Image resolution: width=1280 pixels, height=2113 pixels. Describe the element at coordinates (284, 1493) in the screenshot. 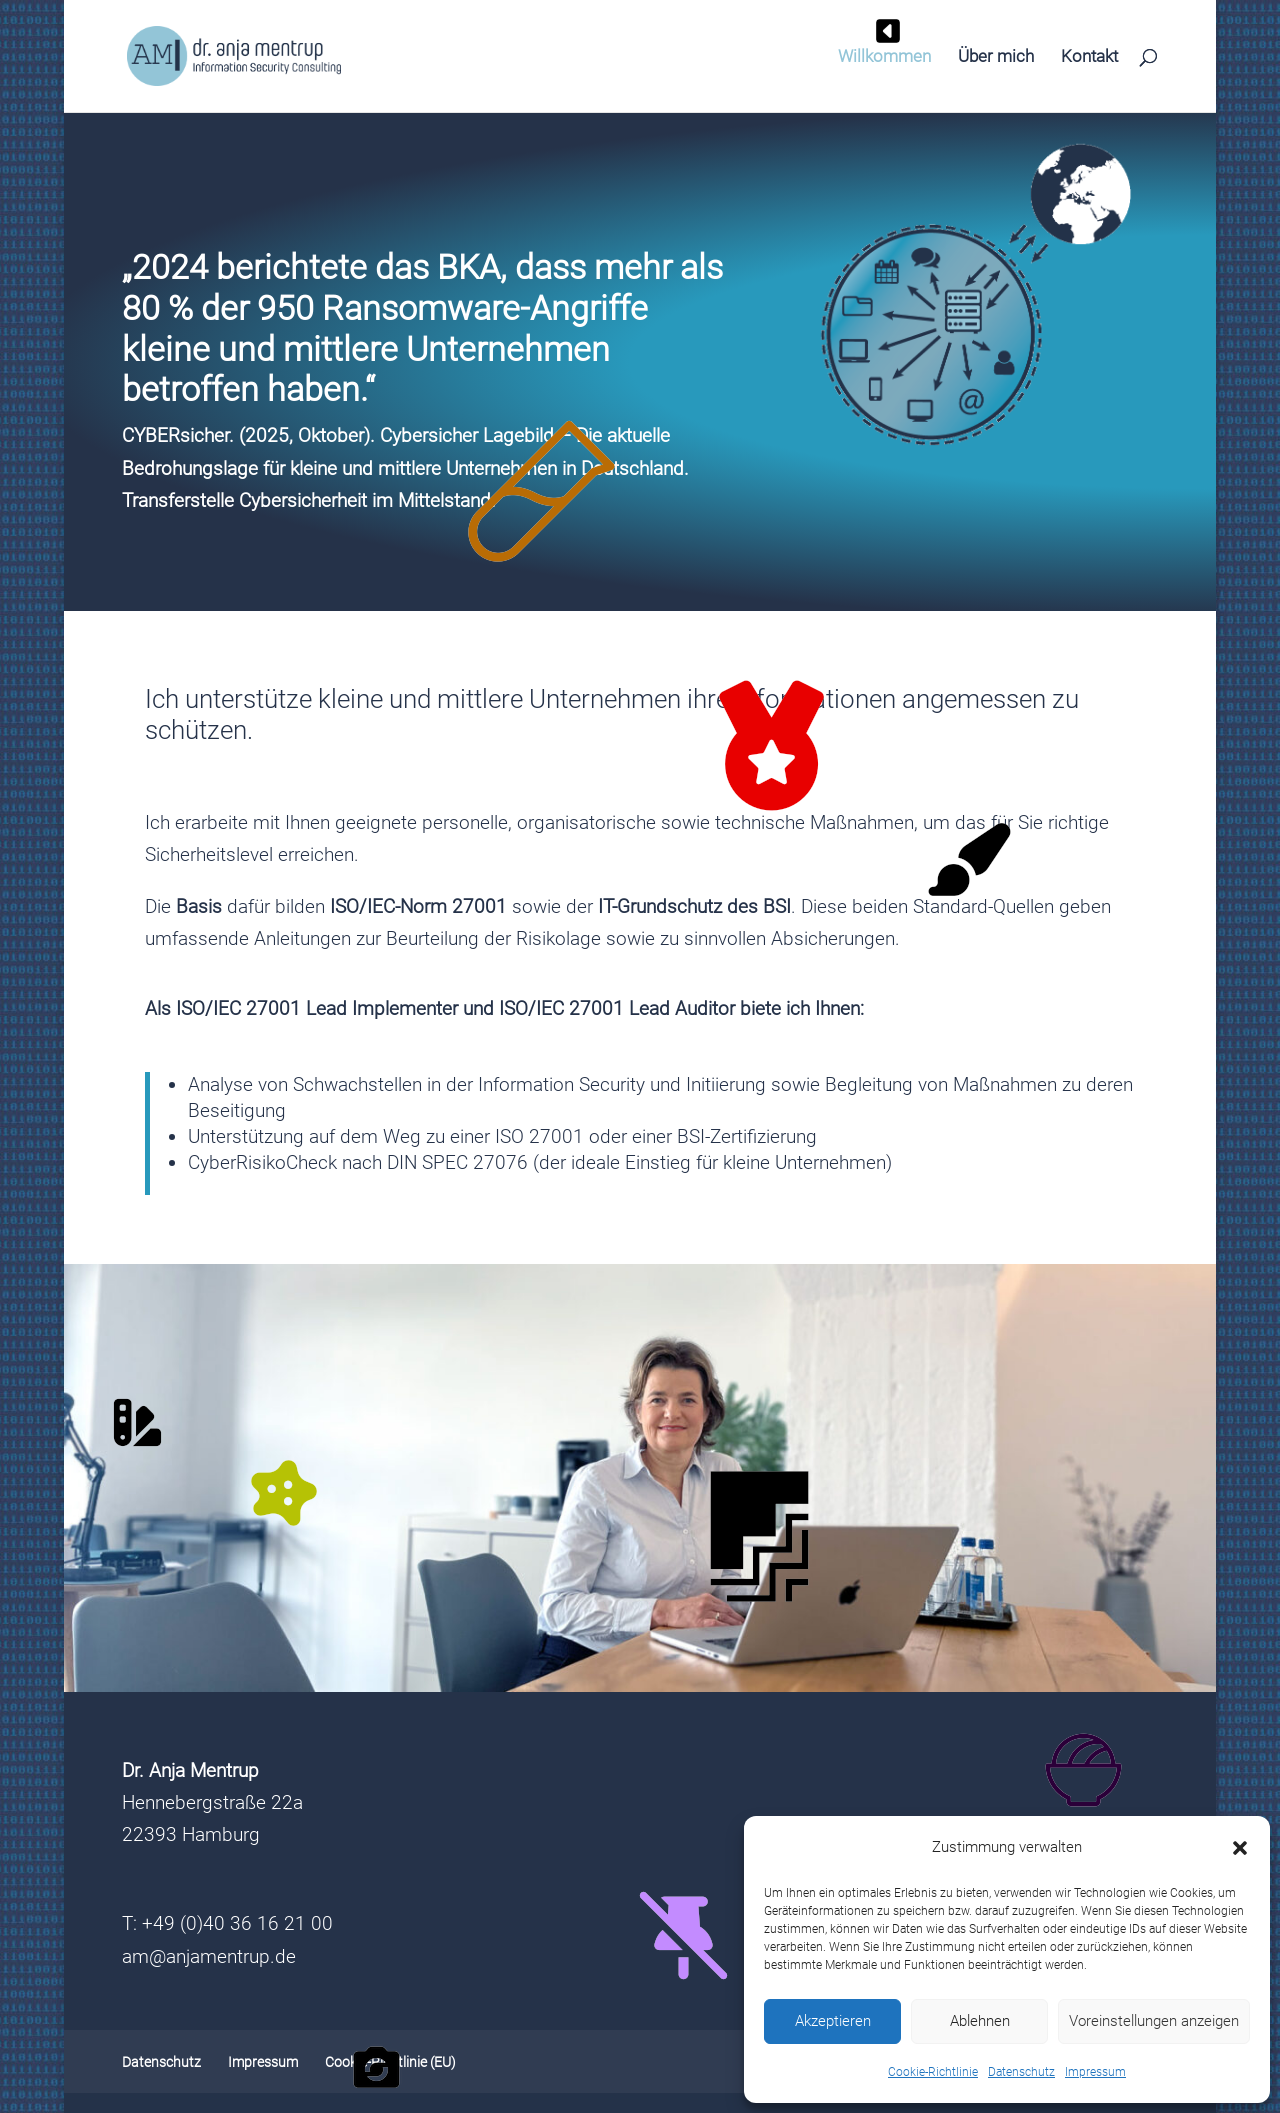

I see `indicates a disease or infection status` at that location.